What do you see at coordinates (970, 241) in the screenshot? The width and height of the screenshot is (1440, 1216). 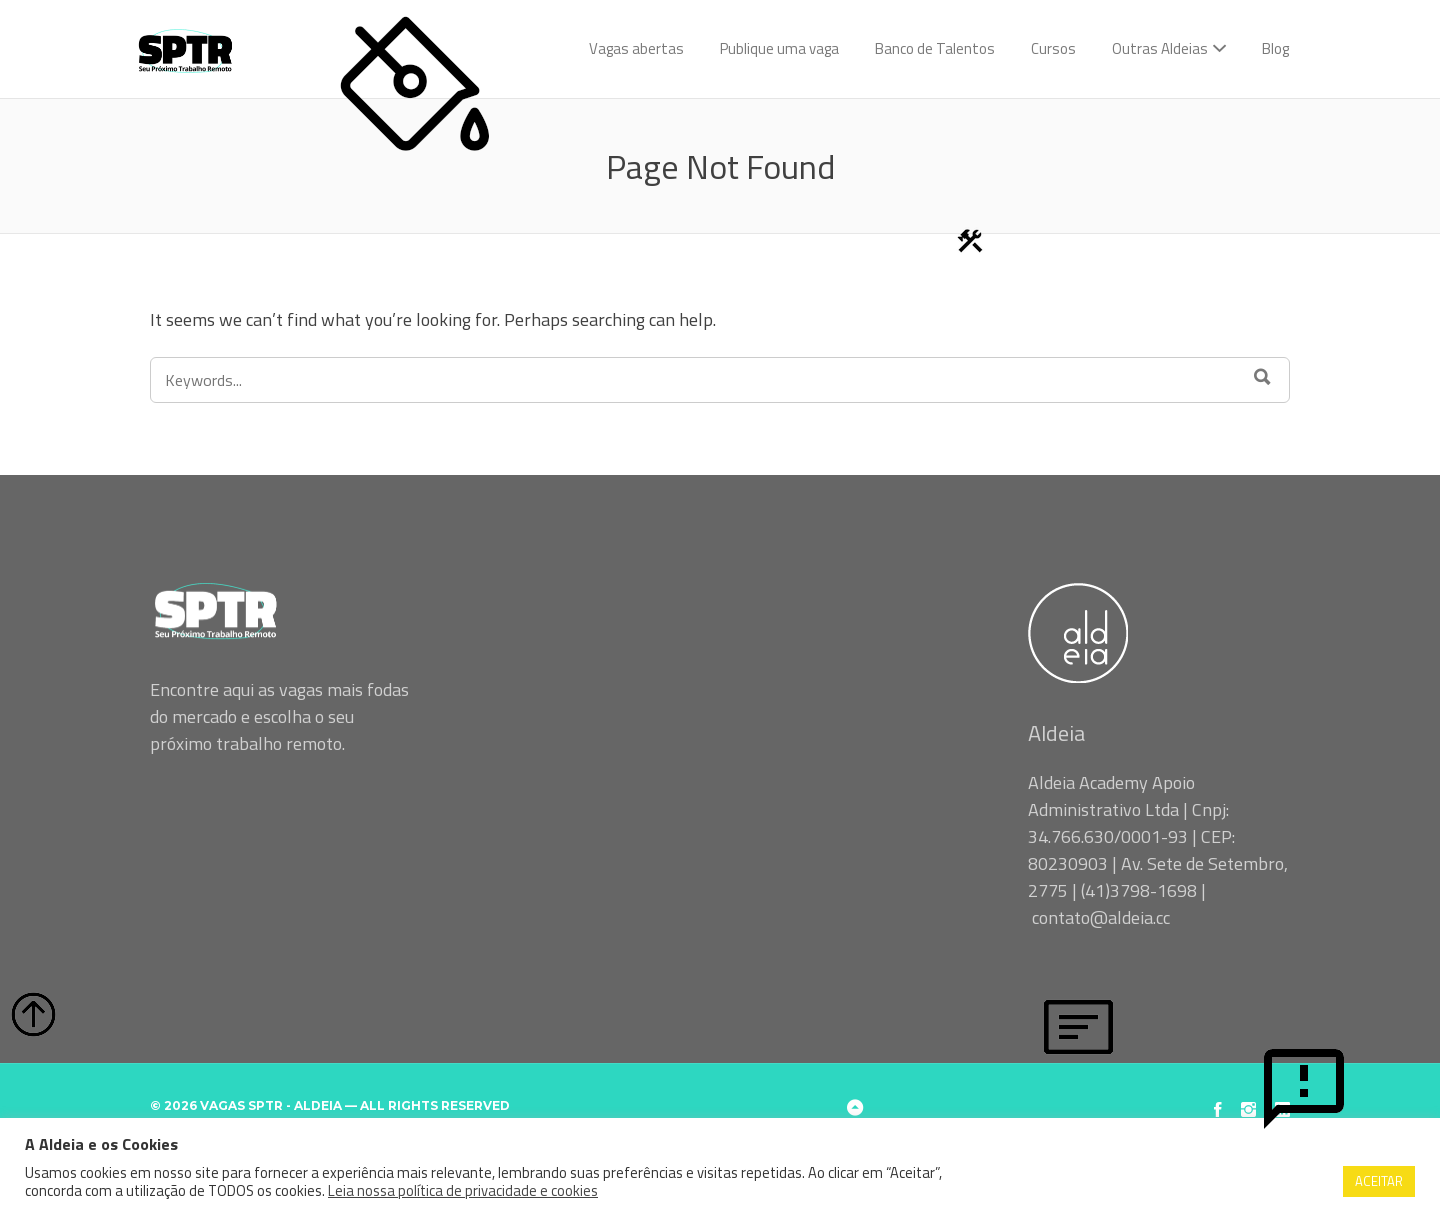 I see `access settings or tools` at bounding box center [970, 241].